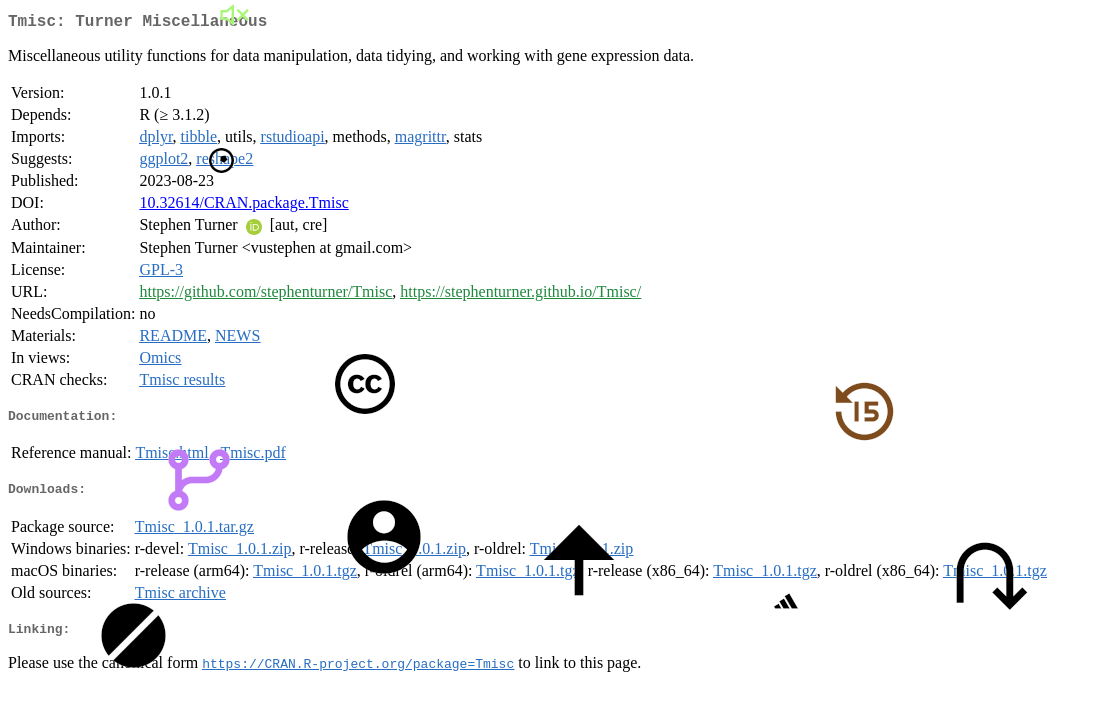 The width and height of the screenshot is (1098, 720). What do you see at coordinates (365, 384) in the screenshot?
I see `indicates content is licensed under Creative Commons` at bounding box center [365, 384].